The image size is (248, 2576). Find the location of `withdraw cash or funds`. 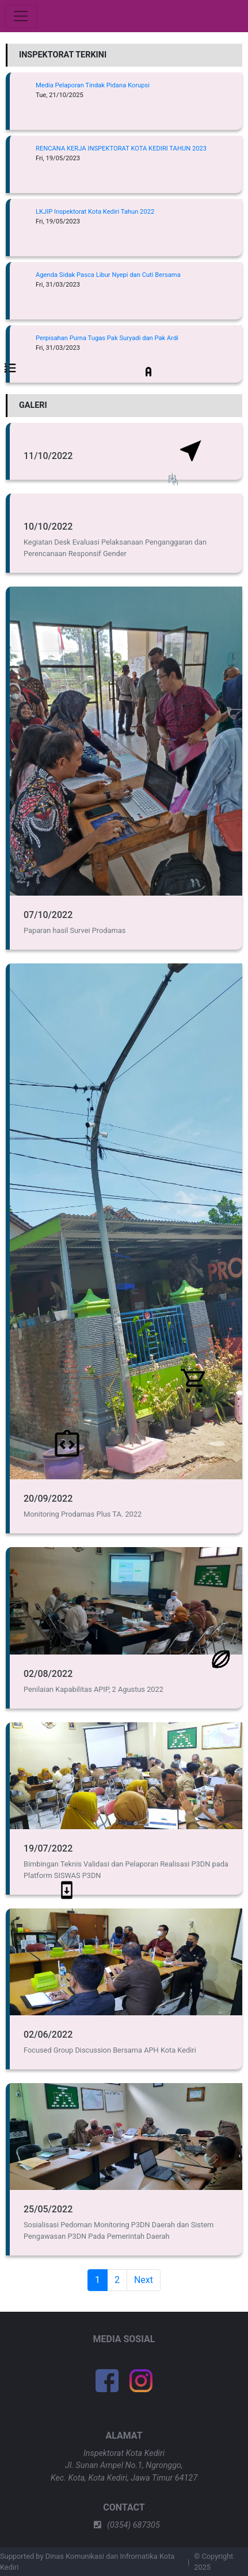

withdraw cash or funds is located at coordinates (173, 479).